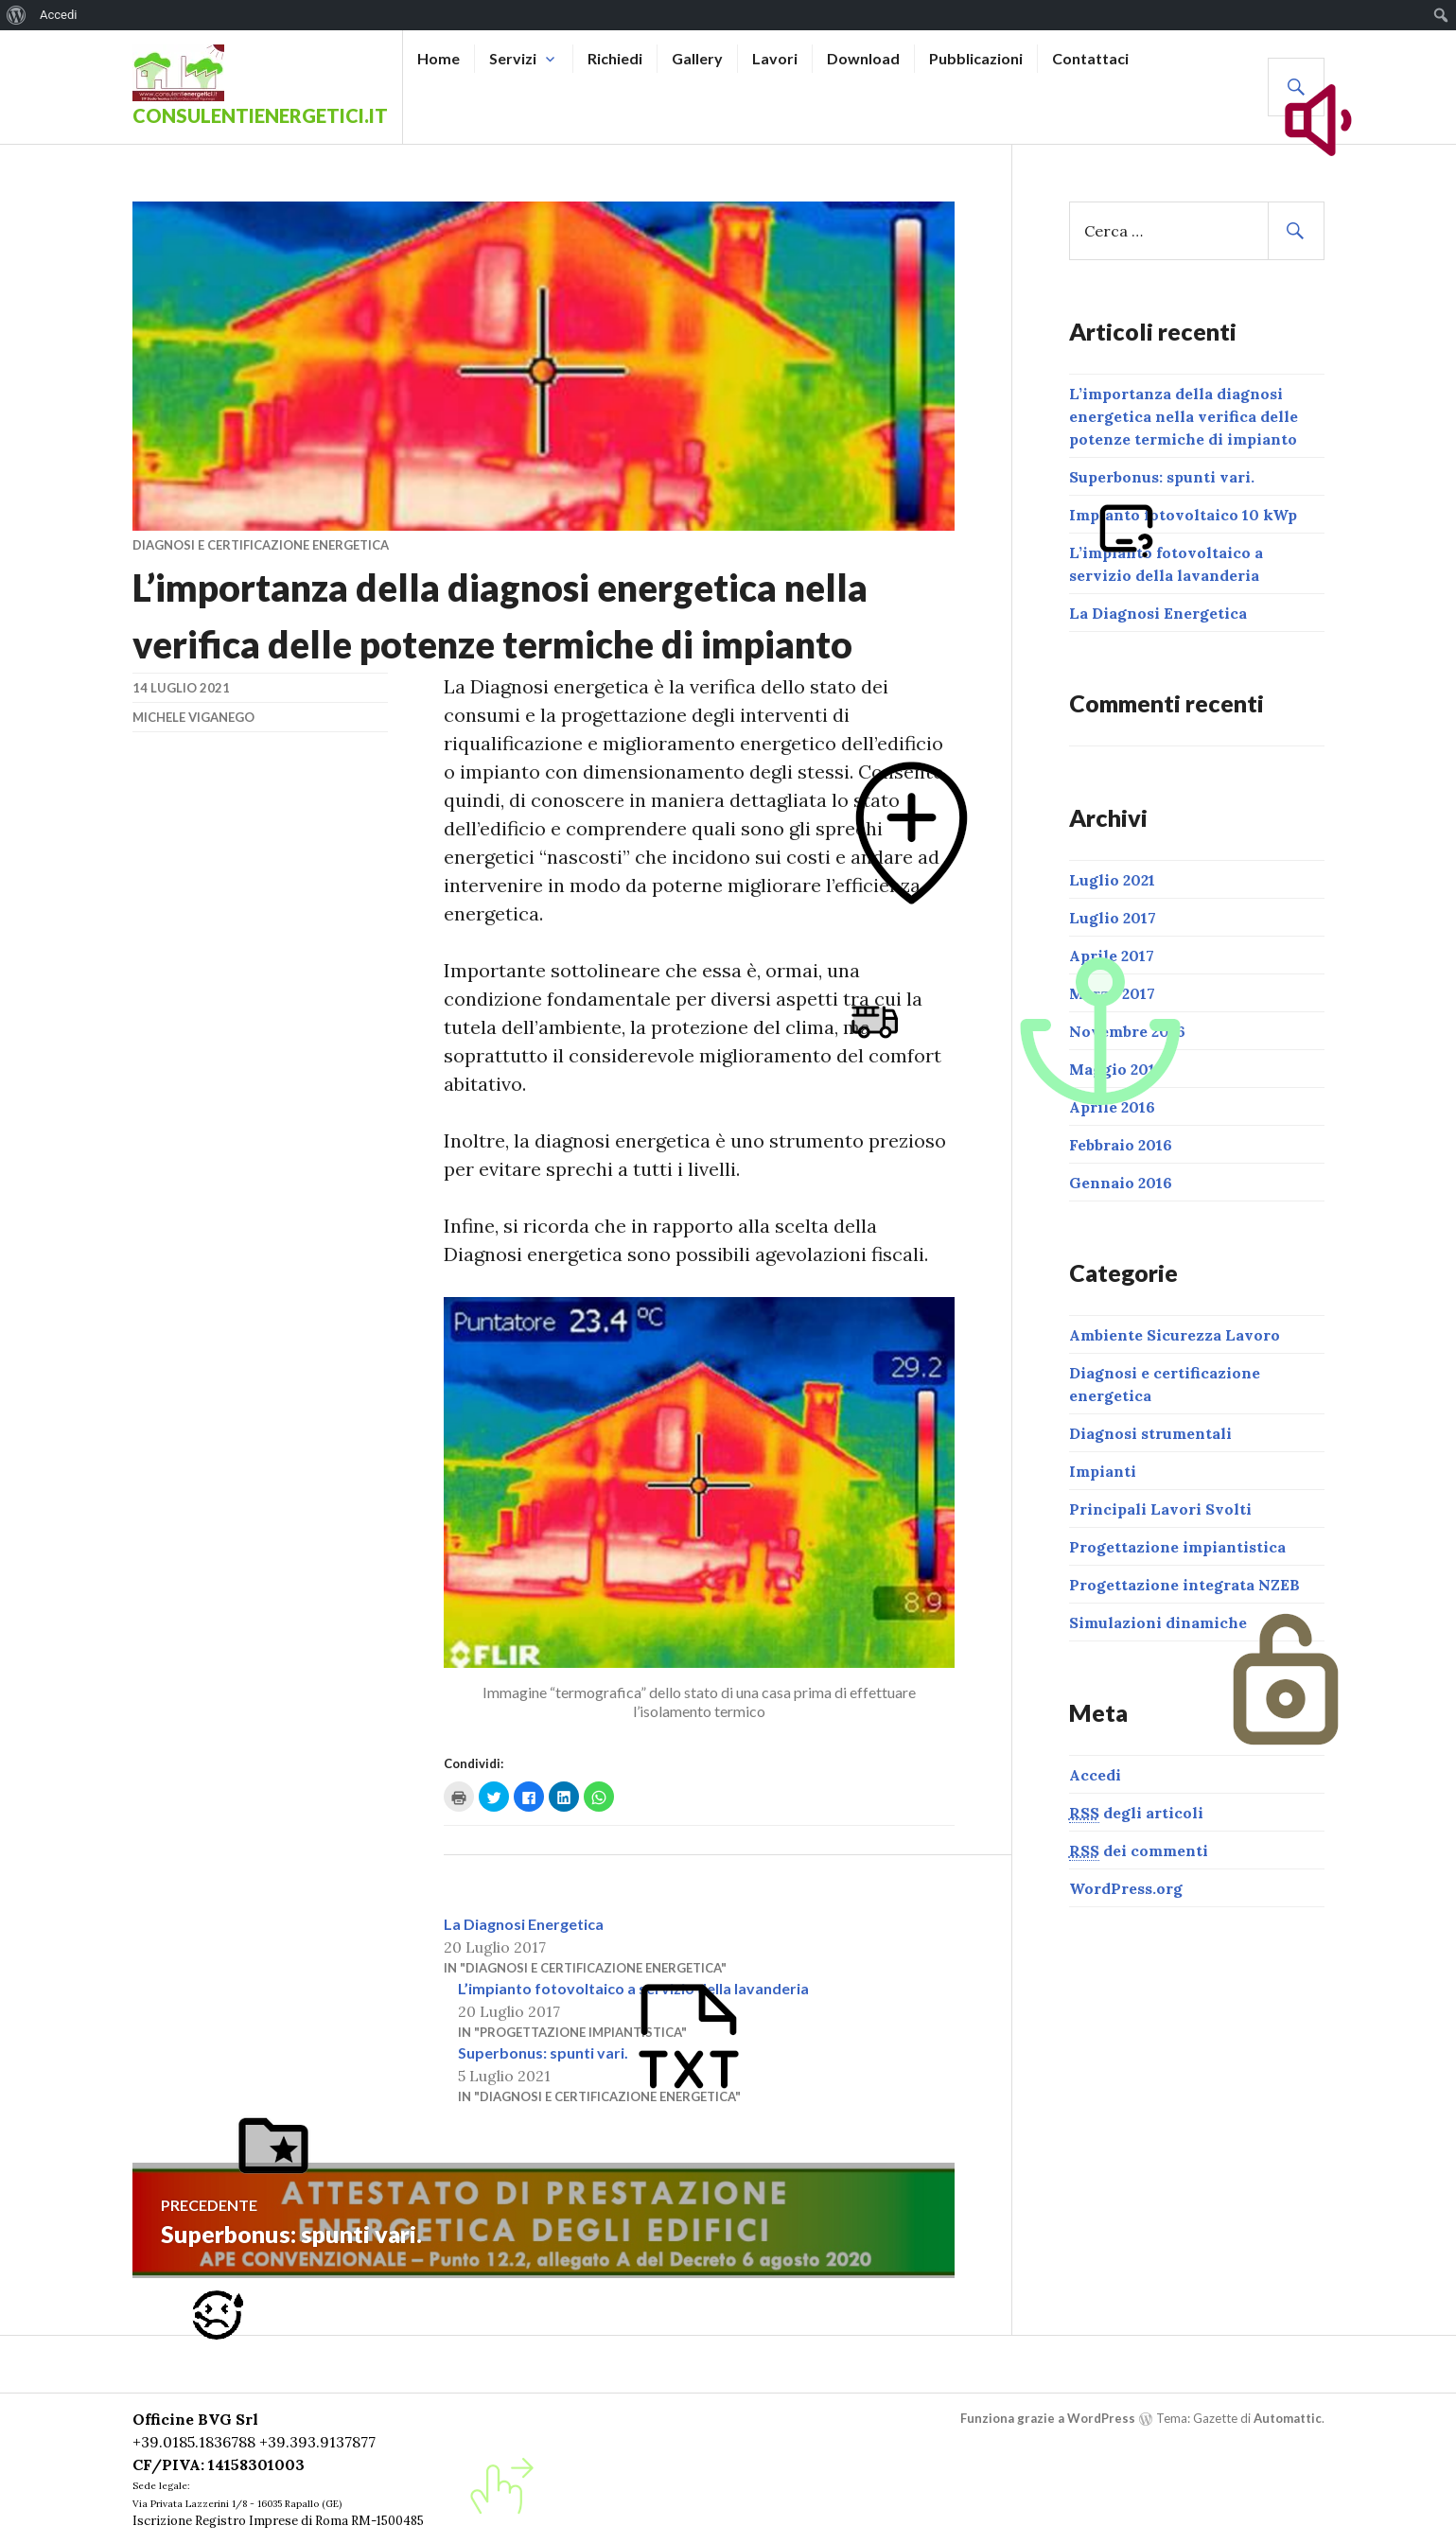  Describe the element at coordinates (499, 2488) in the screenshot. I see `swipe right to continue or proceed` at that location.